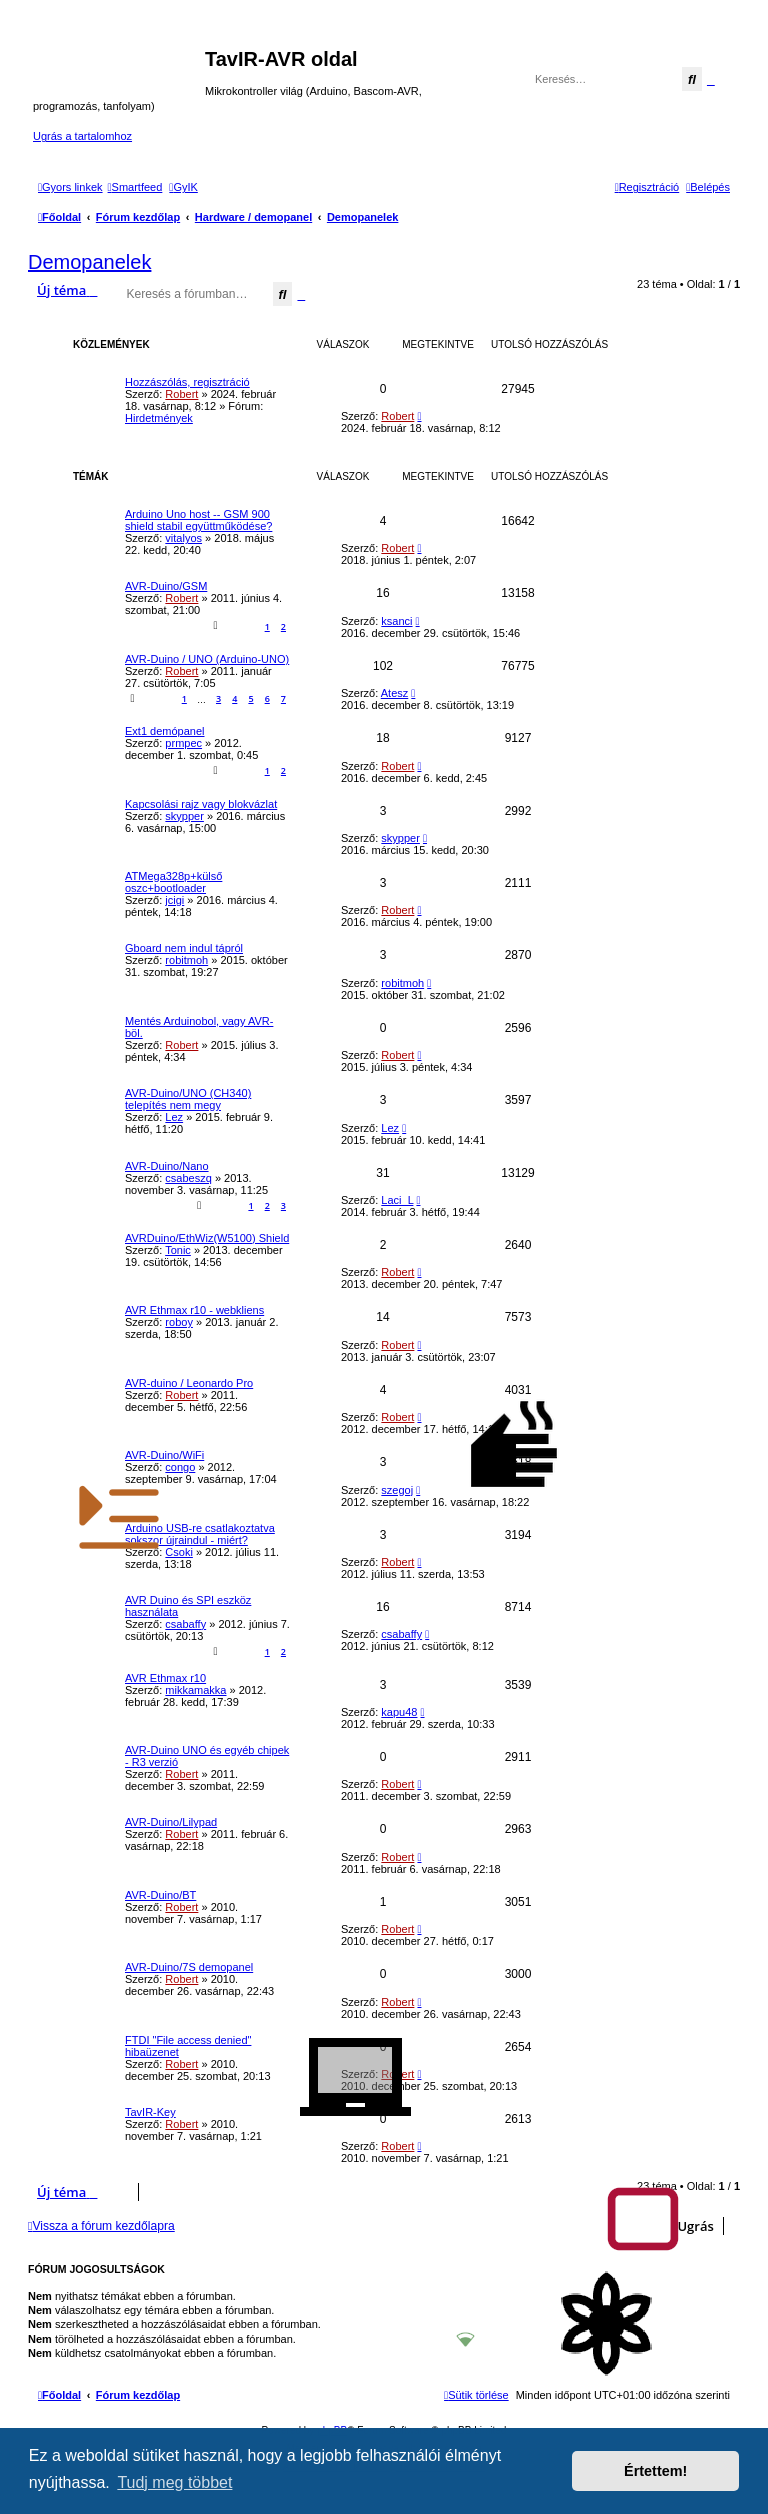  Describe the element at coordinates (643, 2219) in the screenshot. I see `crop image to 5:4 aspect ratio` at that location.